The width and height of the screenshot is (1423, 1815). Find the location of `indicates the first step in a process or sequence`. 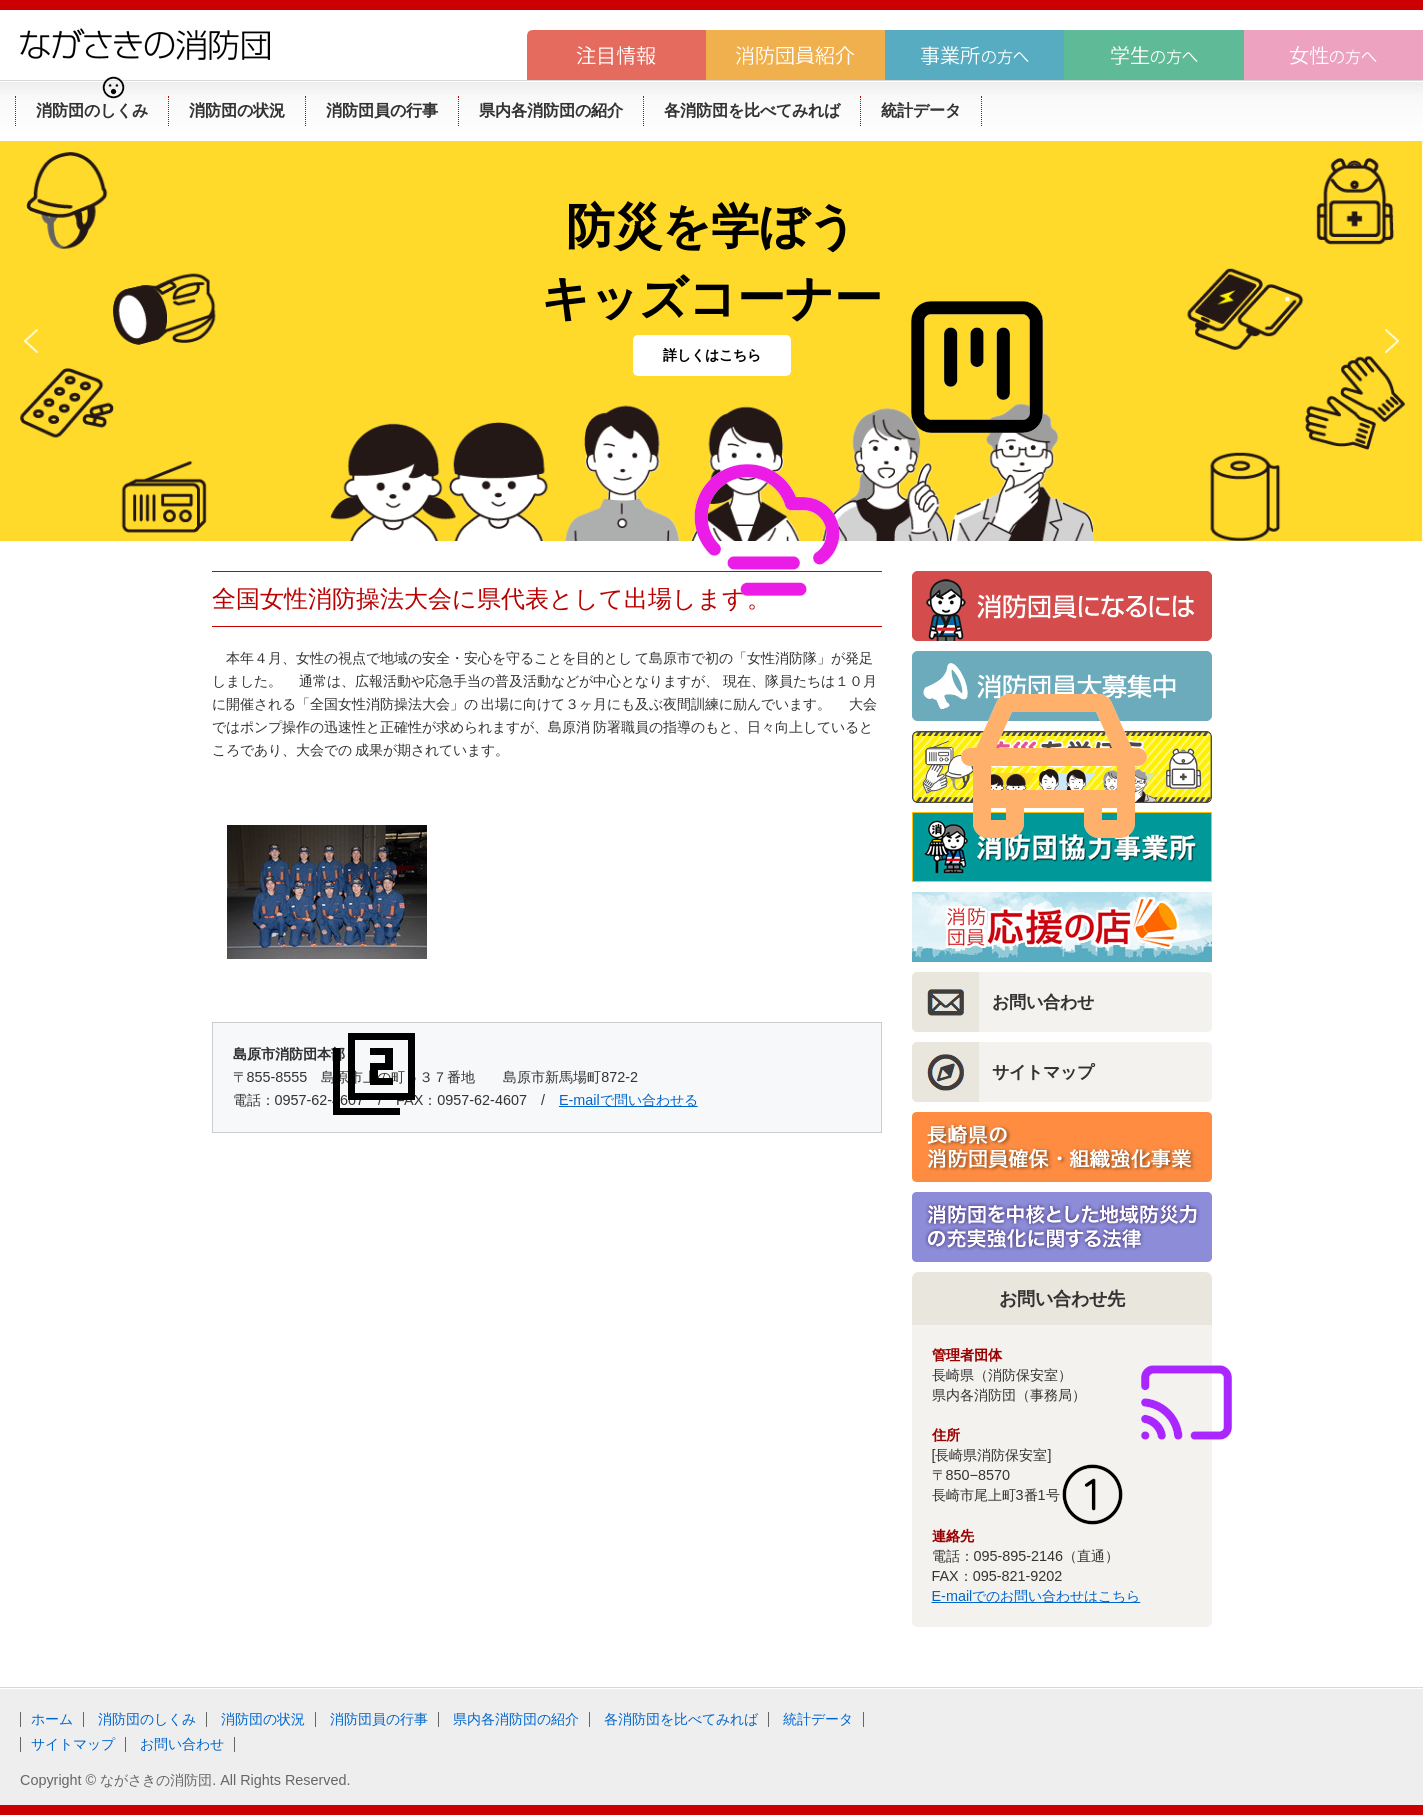

indicates the first step in a process or sequence is located at coordinates (1092, 1494).